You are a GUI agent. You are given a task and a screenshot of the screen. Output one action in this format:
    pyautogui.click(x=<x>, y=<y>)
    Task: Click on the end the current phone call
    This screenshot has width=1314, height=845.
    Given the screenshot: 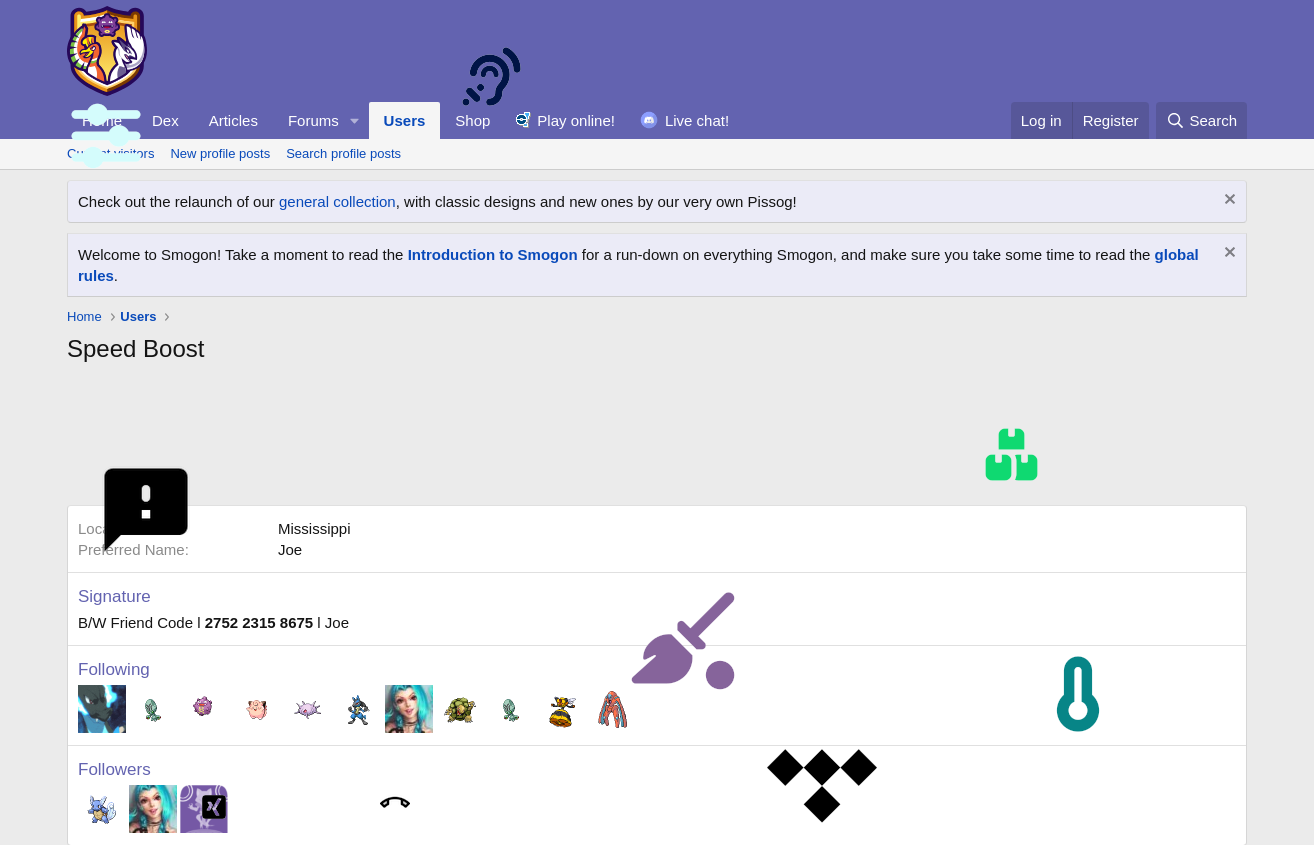 What is the action you would take?
    pyautogui.click(x=395, y=803)
    